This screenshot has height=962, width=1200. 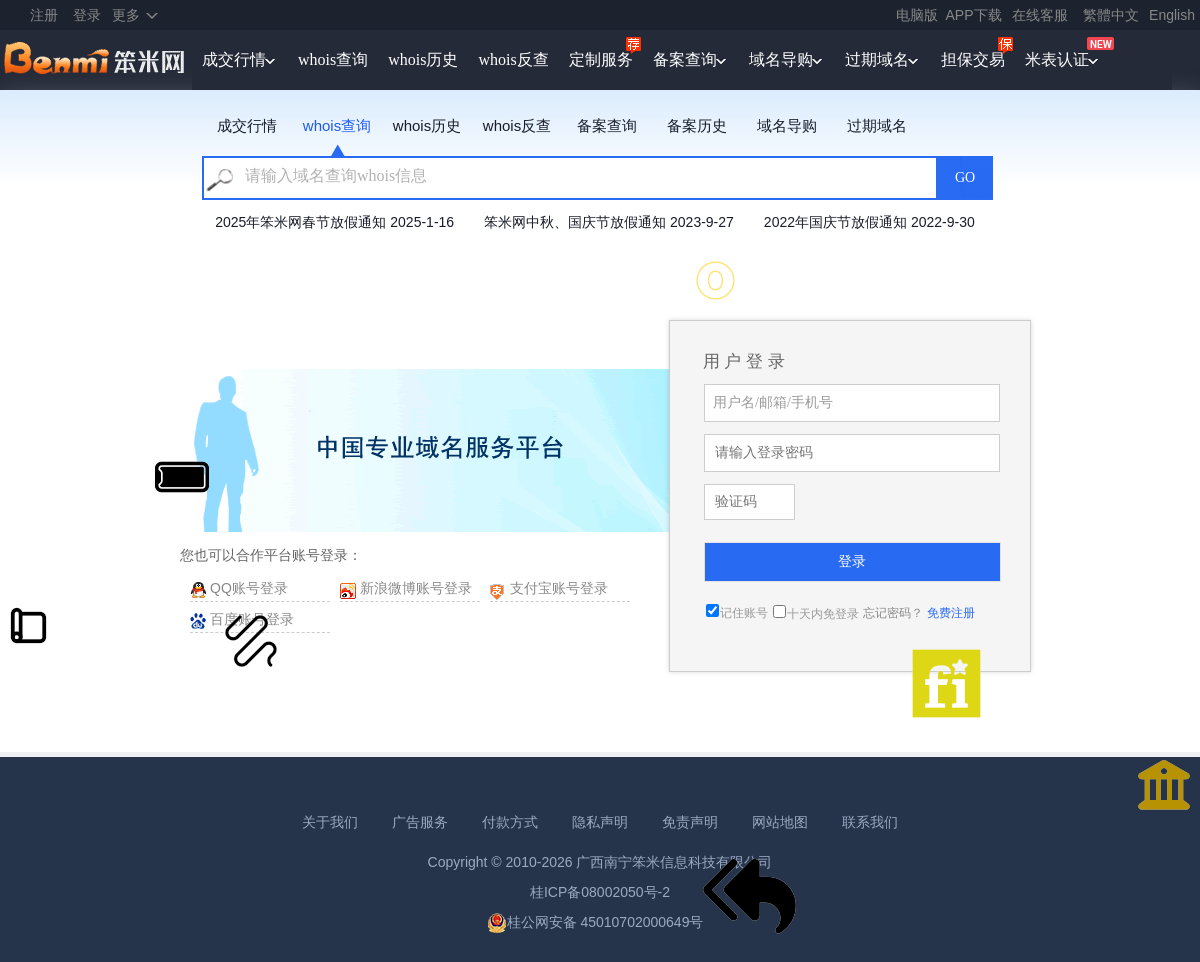 I want to click on indicates zero items or empty count, so click(x=715, y=280).